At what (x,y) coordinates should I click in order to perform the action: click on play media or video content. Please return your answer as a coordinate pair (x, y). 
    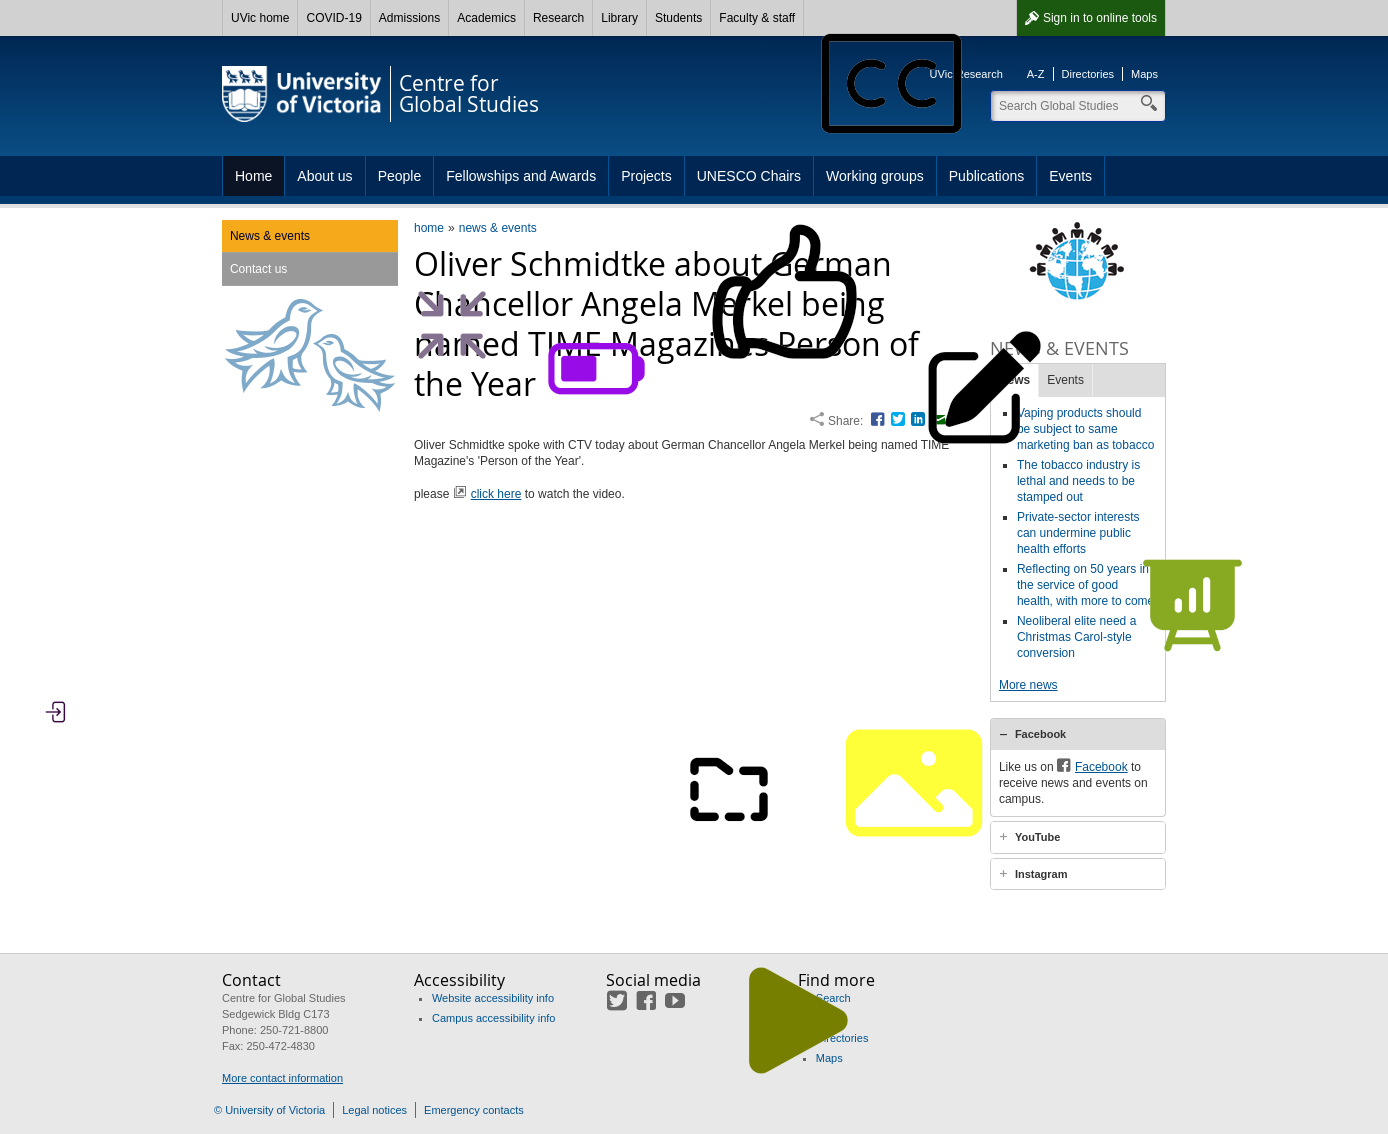
    Looking at the image, I should click on (797, 1020).